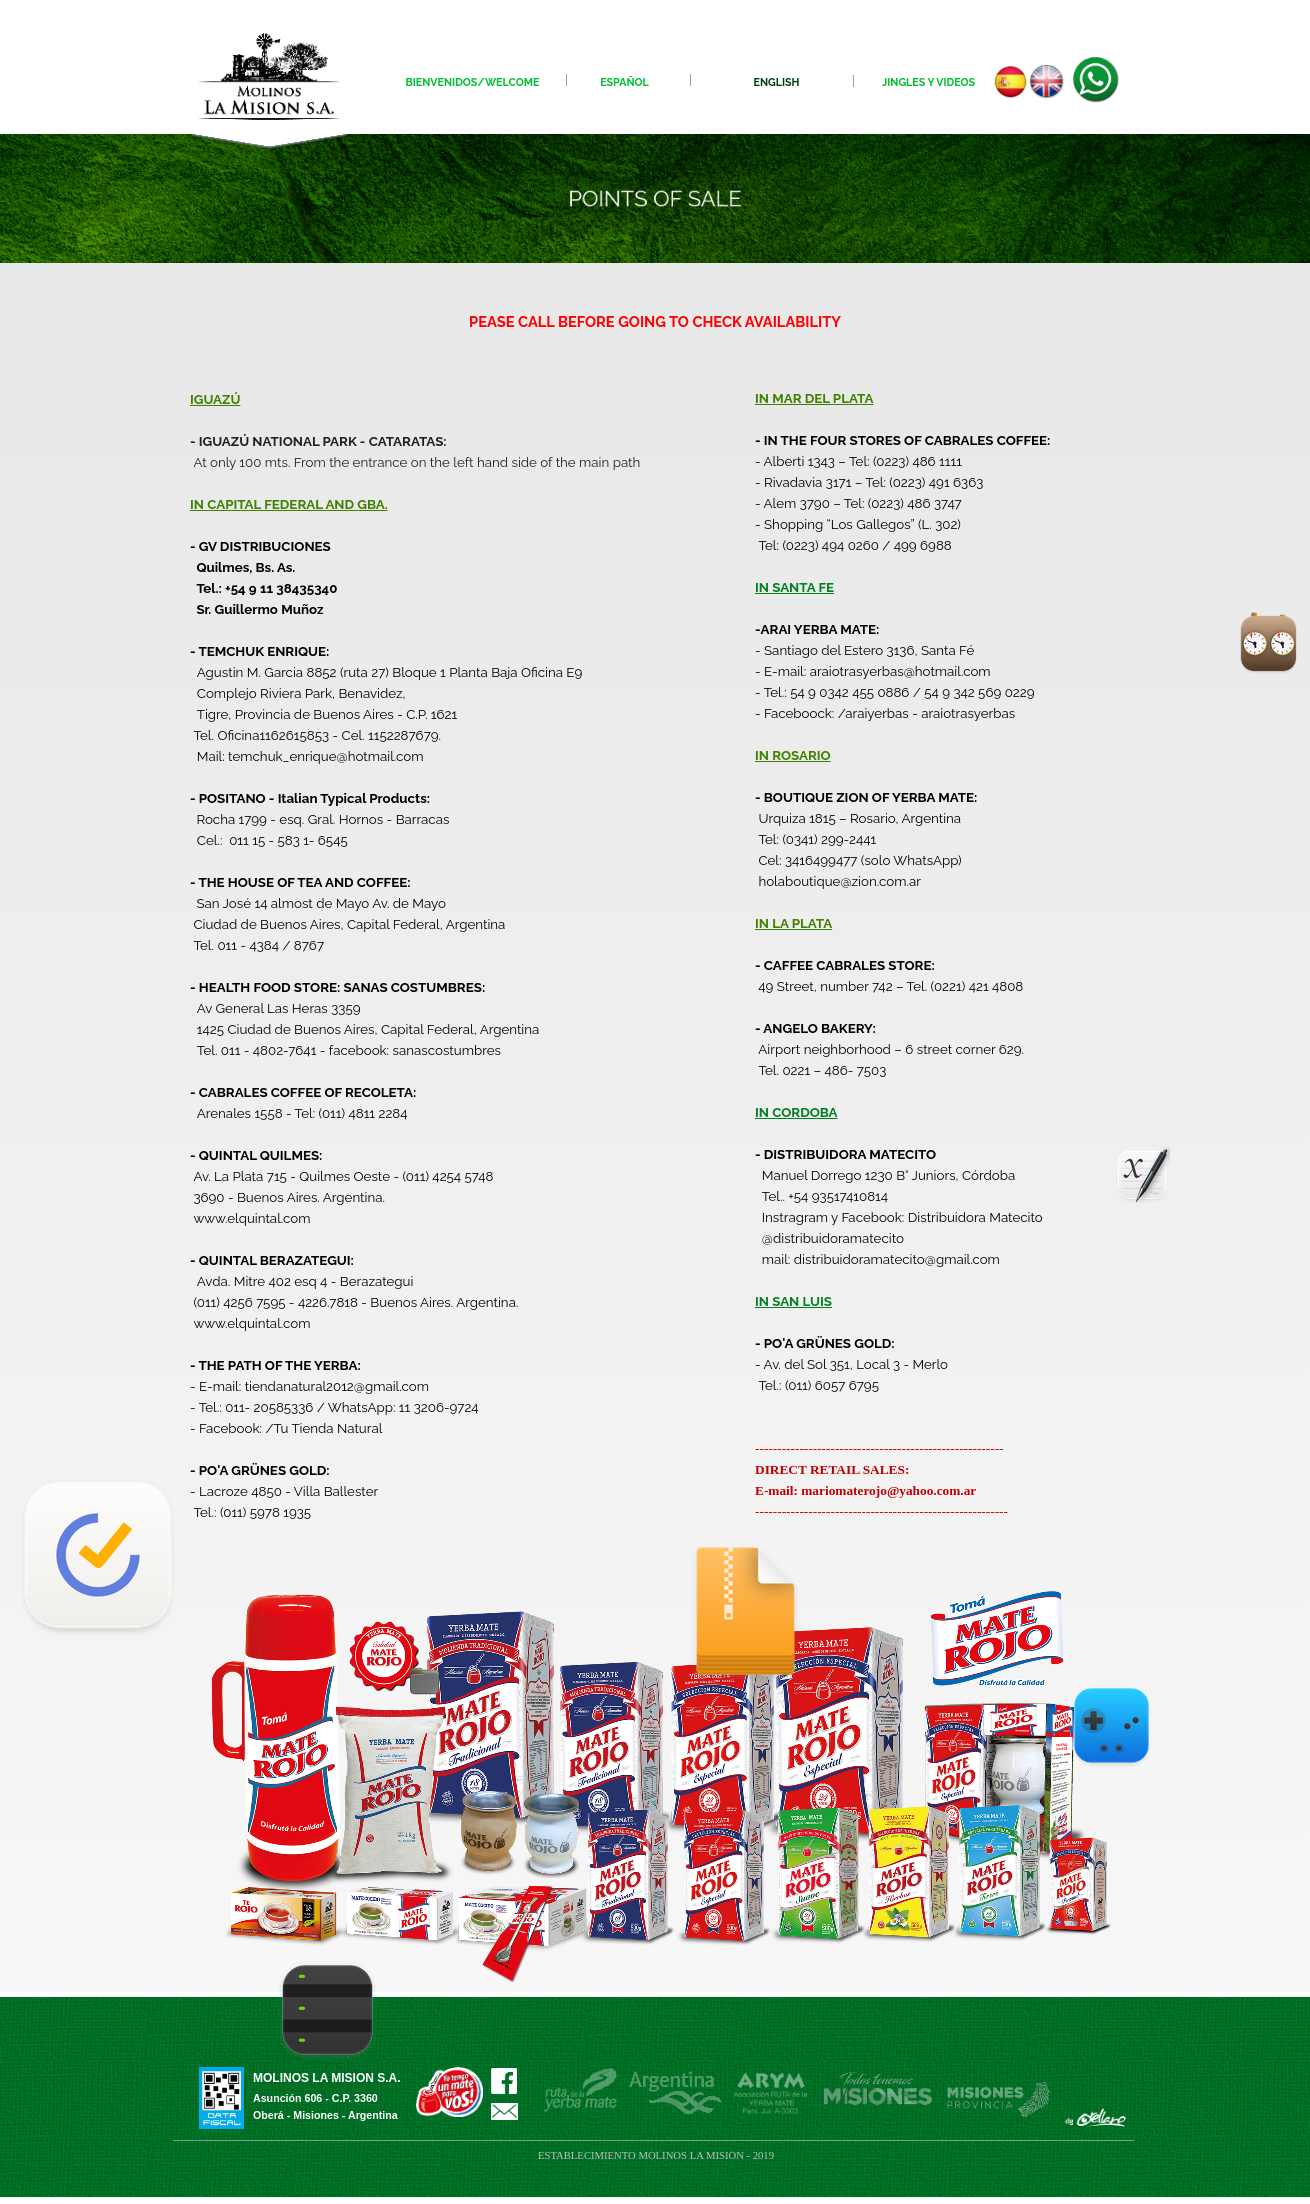 This screenshot has width=1310, height=2204. What do you see at coordinates (98, 1555) in the screenshot?
I see `open TickTick task manager app` at bounding box center [98, 1555].